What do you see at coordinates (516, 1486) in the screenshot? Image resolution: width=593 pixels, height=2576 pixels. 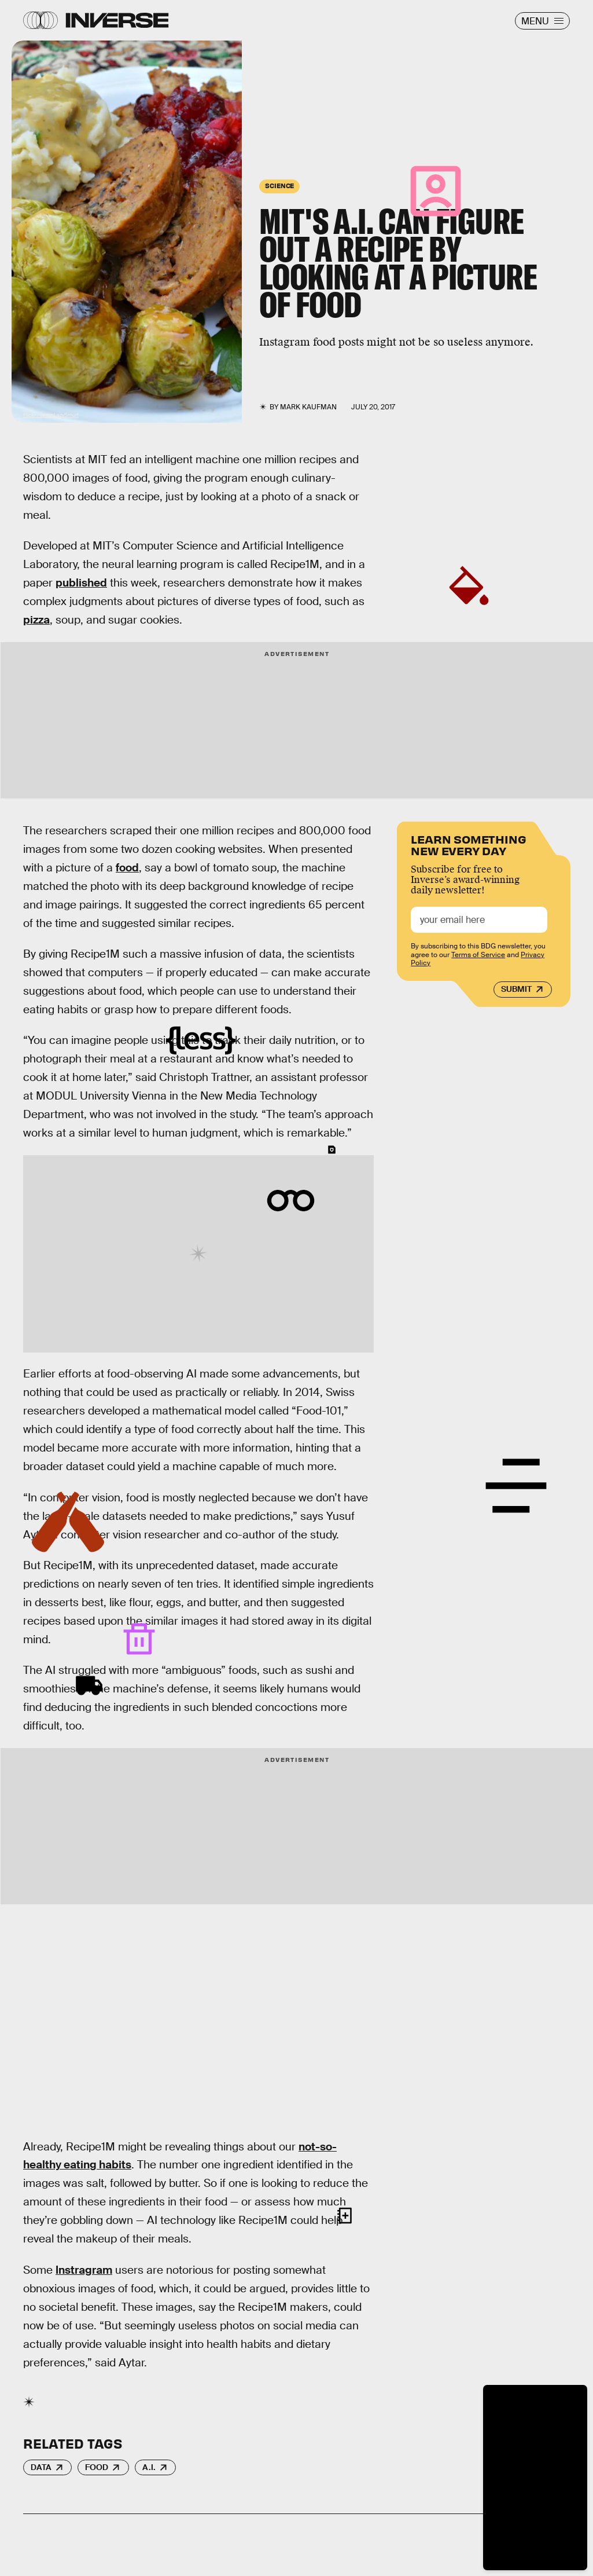 I see `open navigation menu` at bounding box center [516, 1486].